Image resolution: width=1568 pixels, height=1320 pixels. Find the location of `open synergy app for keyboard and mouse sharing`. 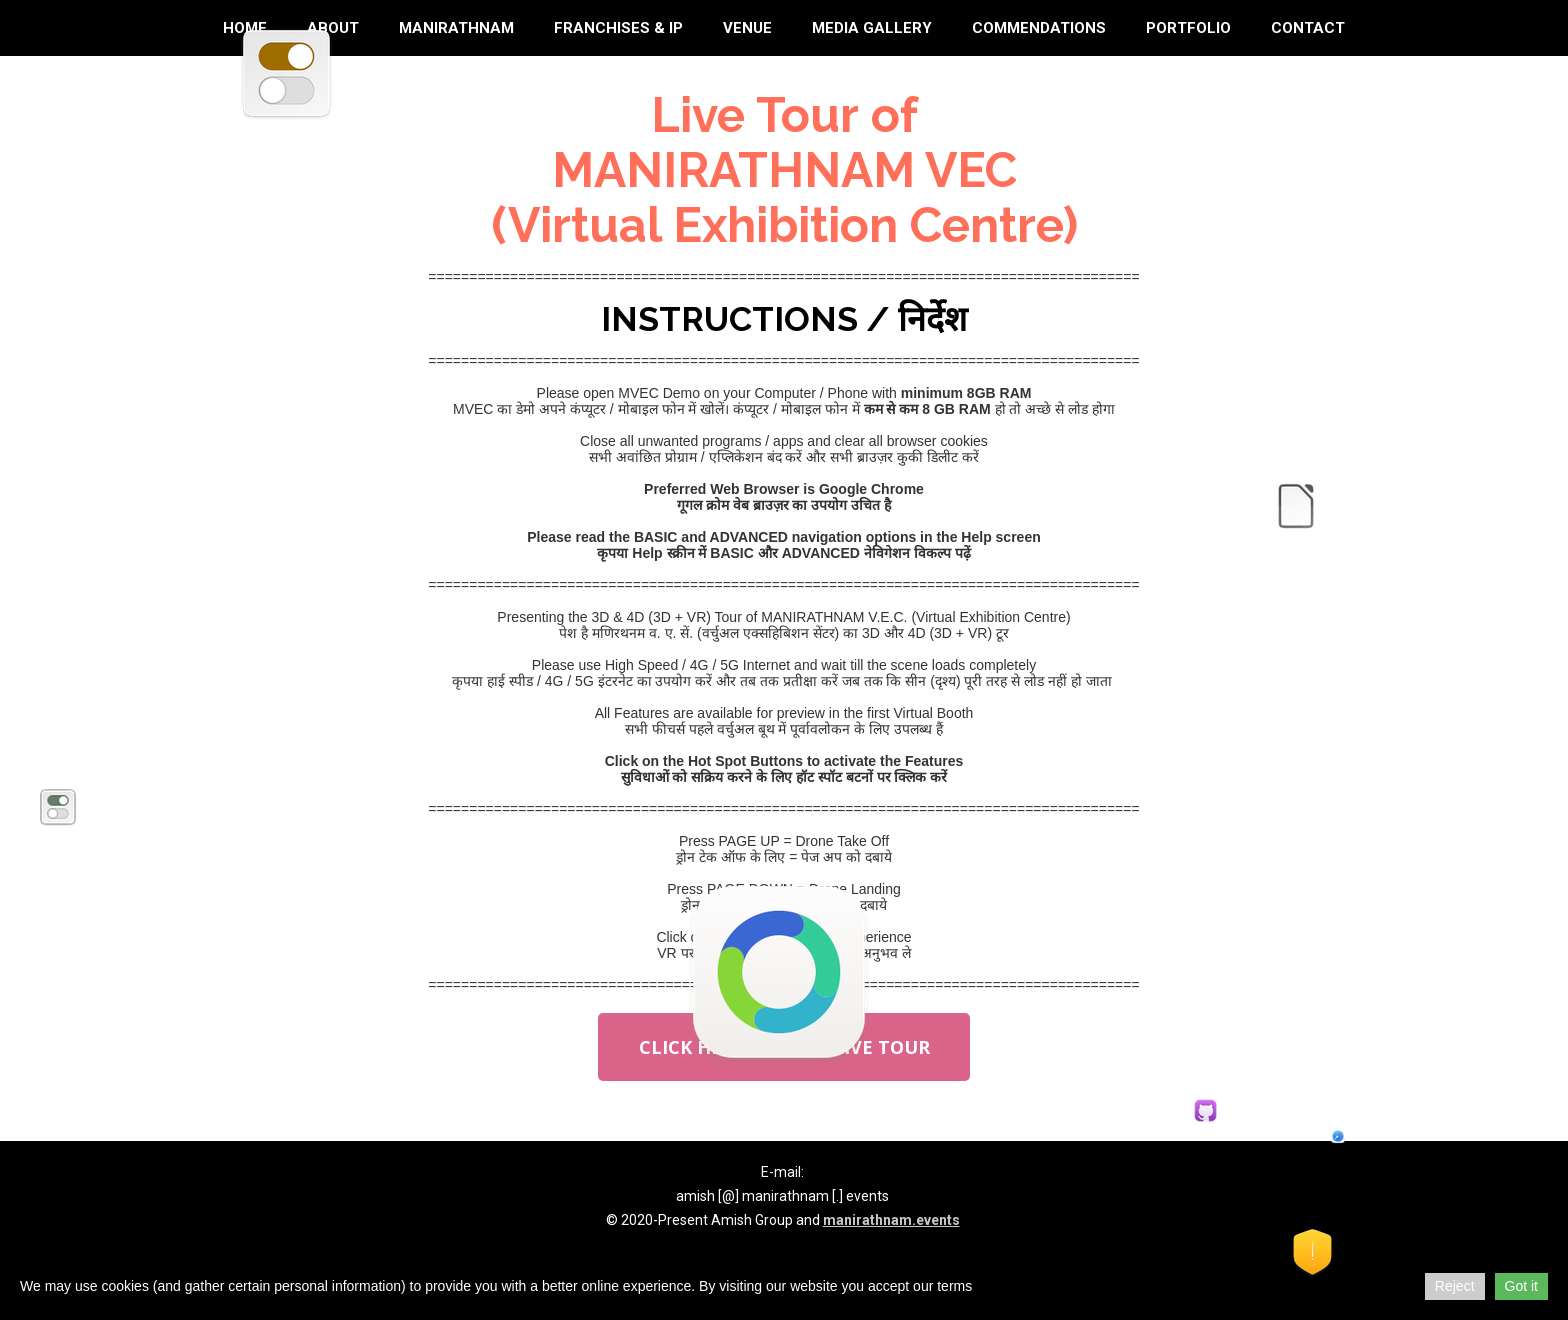

open synergy app for keyboard and mouse sharing is located at coordinates (779, 972).